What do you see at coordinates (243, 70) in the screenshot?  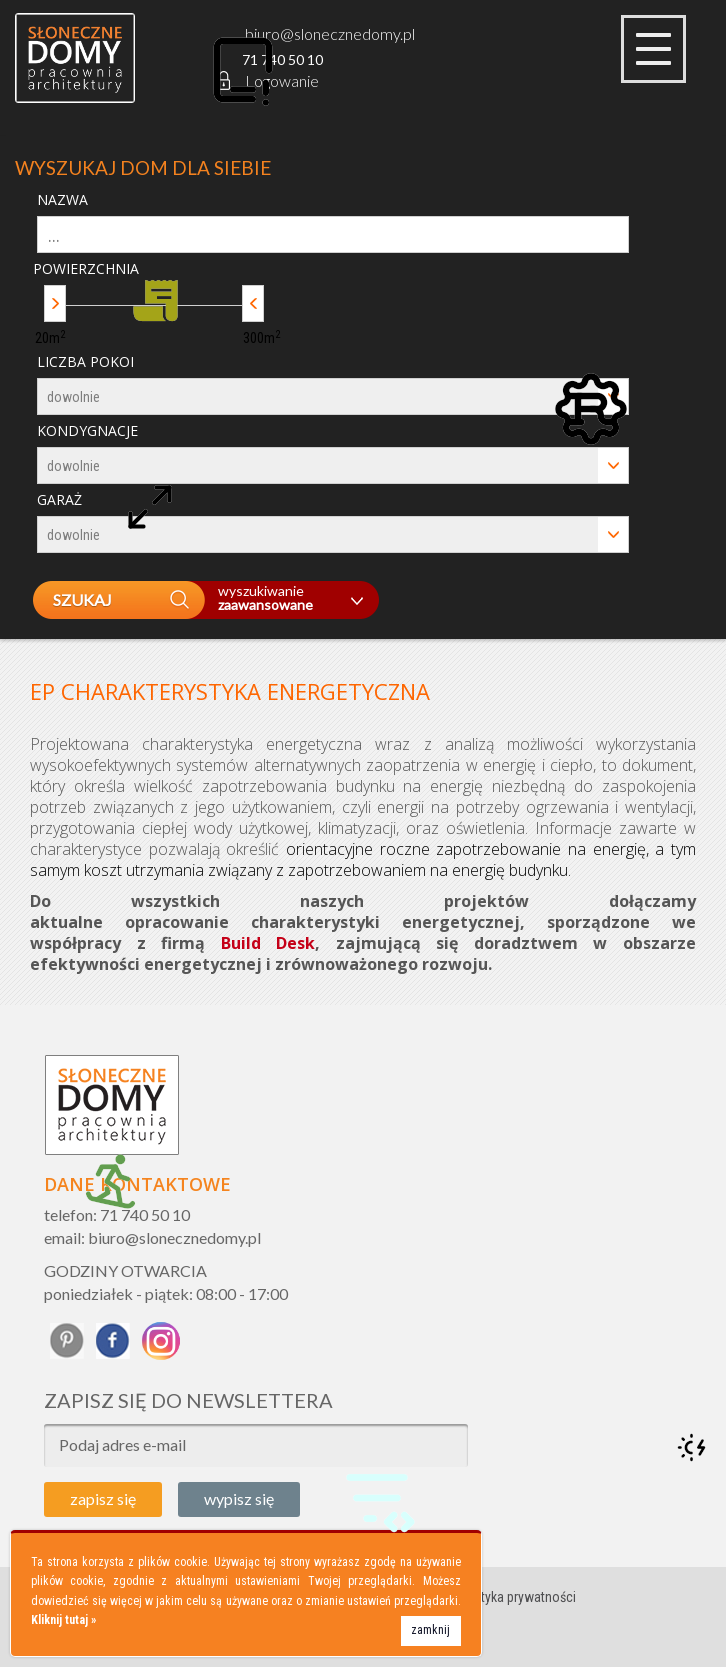 I see `iPad device error or warning` at bounding box center [243, 70].